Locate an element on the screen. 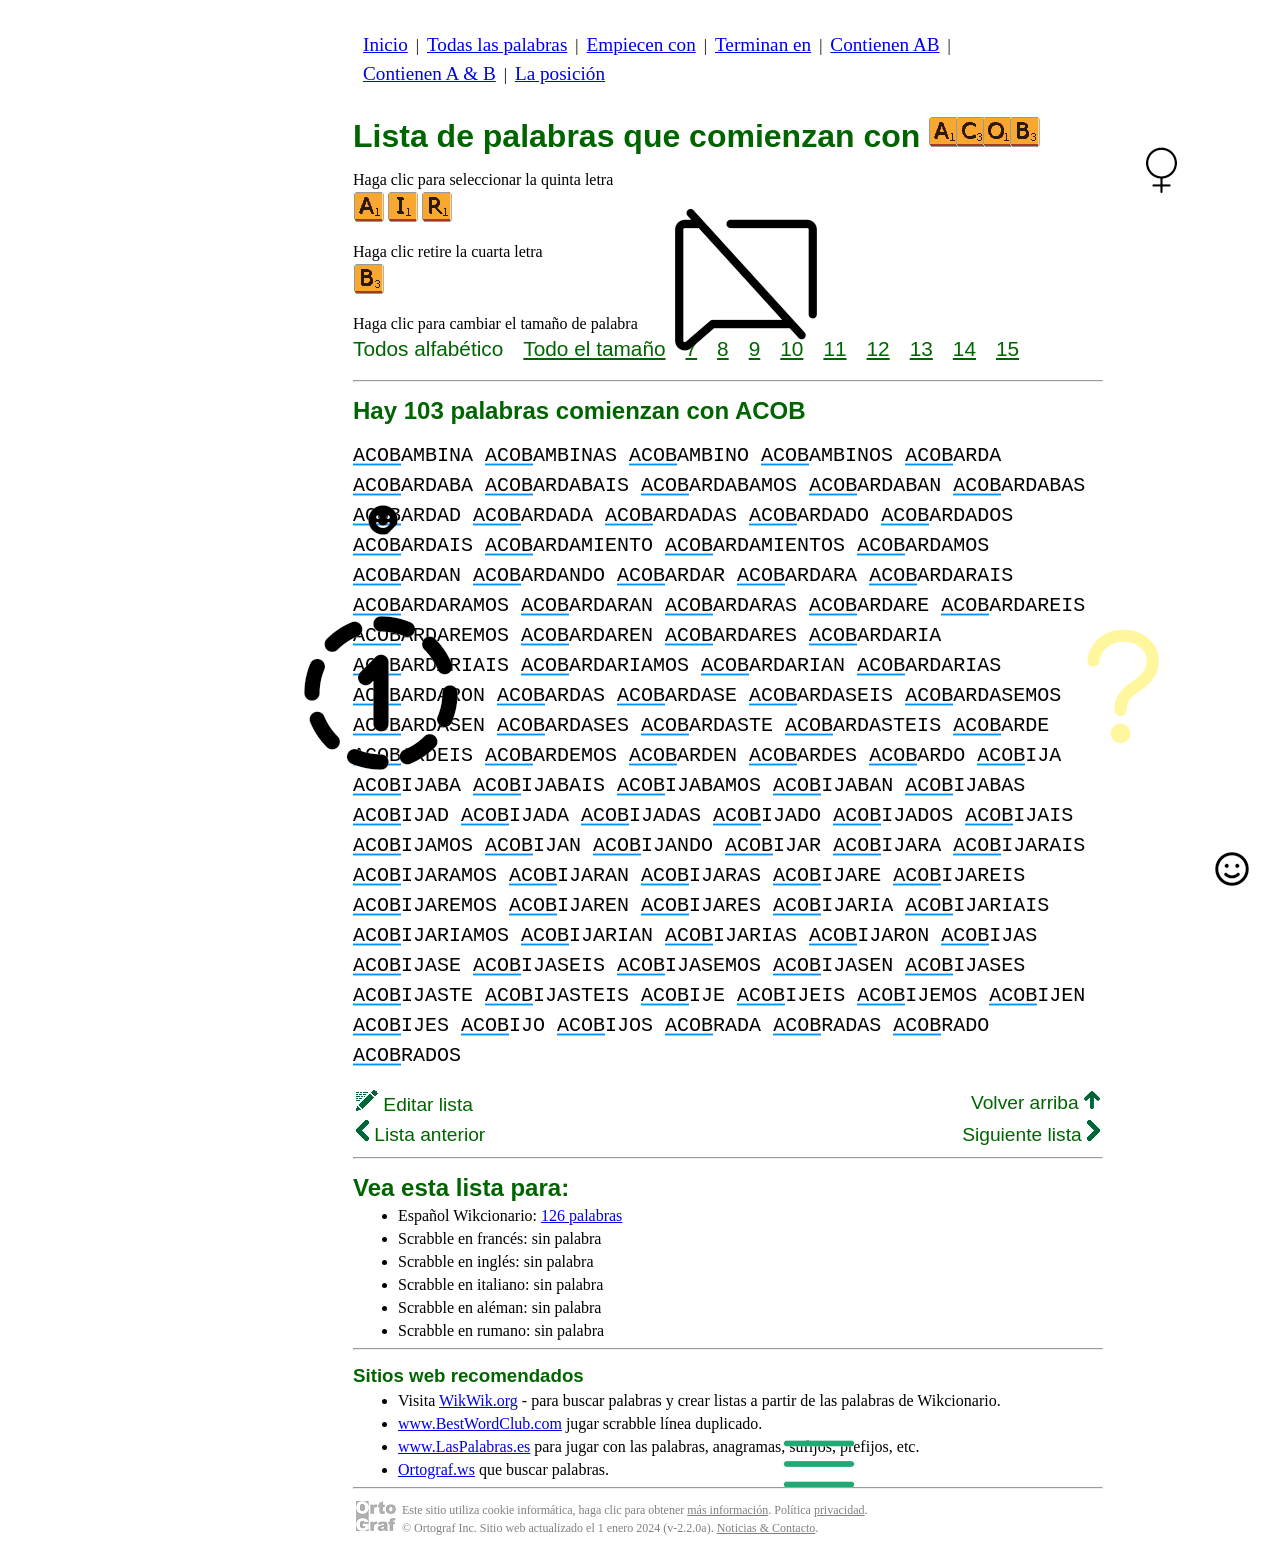  indicates female gender option is located at coordinates (1161, 169).